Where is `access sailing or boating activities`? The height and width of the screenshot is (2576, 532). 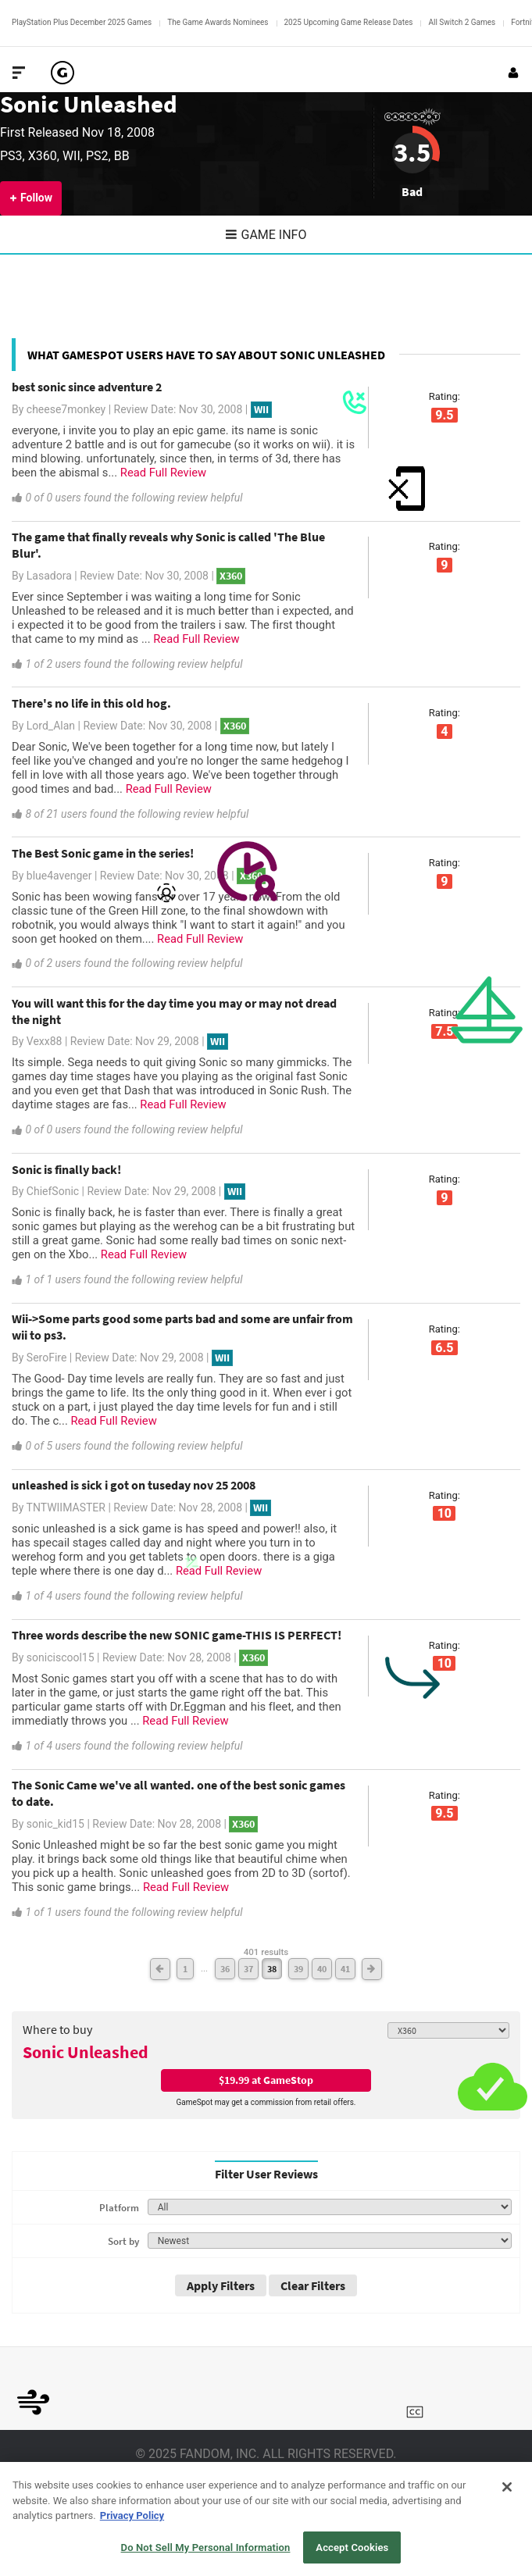 access sailing or boating activities is located at coordinates (487, 1015).